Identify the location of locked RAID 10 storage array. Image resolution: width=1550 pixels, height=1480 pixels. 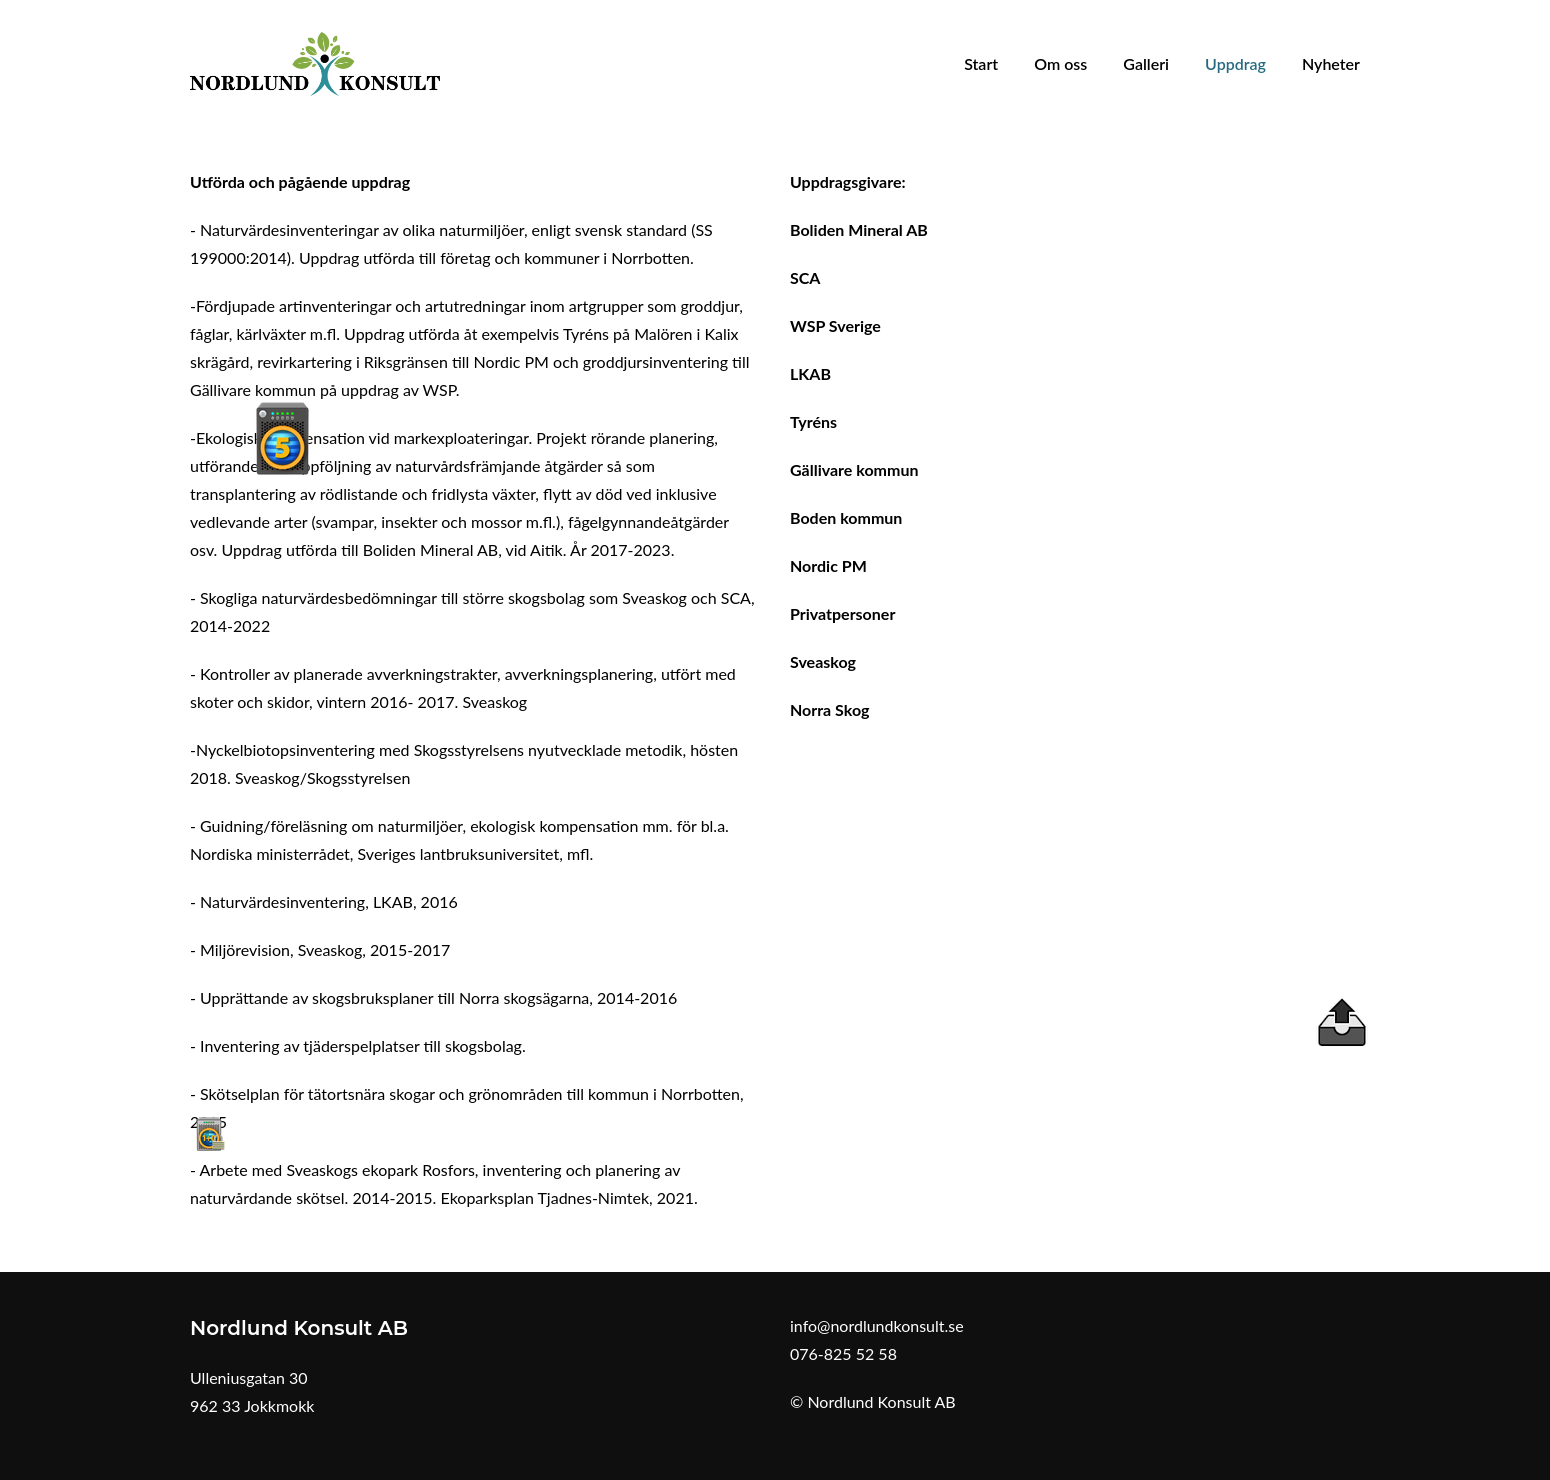
(209, 1134).